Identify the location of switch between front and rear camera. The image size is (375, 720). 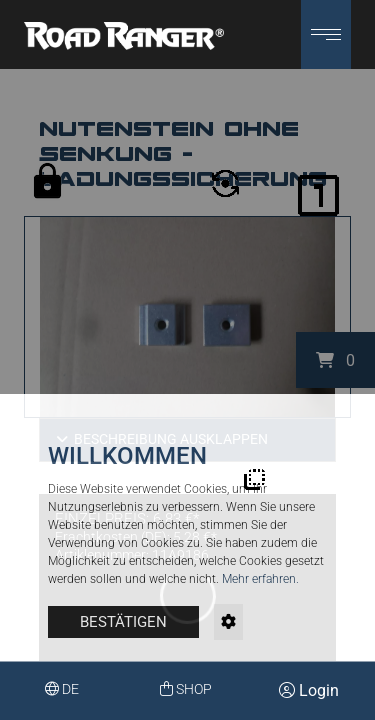
(225, 183).